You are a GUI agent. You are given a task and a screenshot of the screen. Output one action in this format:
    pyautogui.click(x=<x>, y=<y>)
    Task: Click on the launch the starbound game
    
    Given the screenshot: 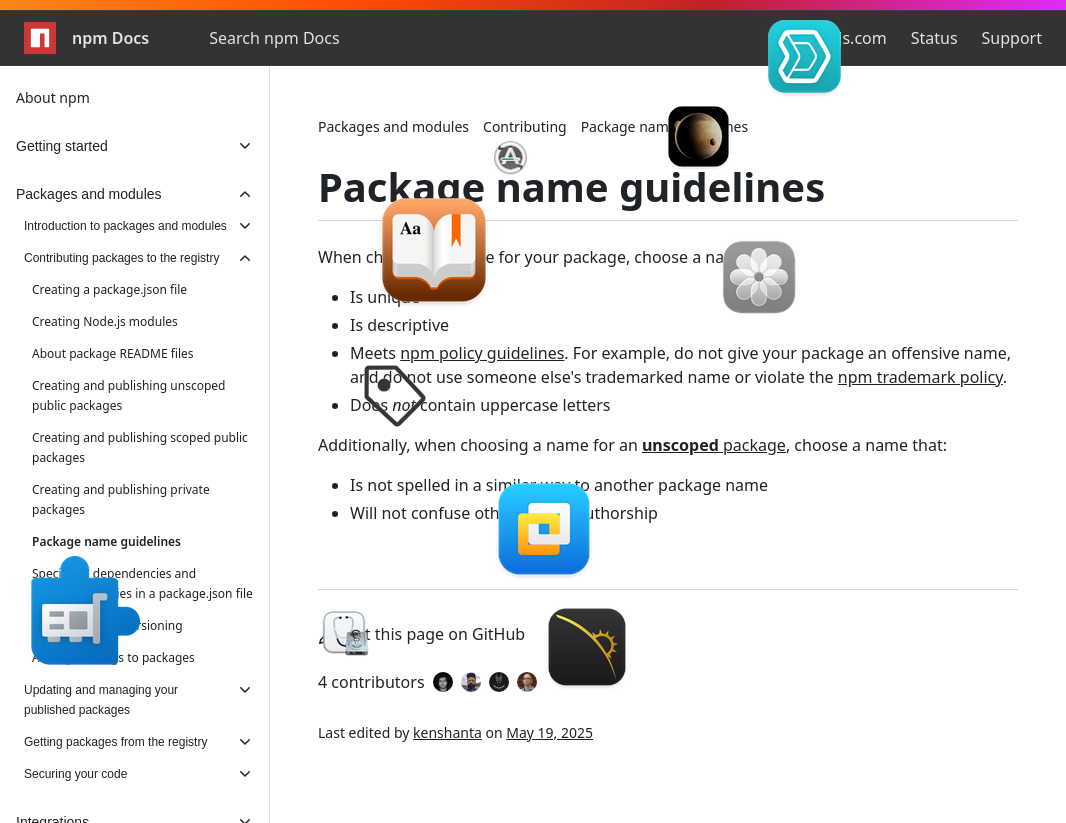 What is the action you would take?
    pyautogui.click(x=587, y=647)
    